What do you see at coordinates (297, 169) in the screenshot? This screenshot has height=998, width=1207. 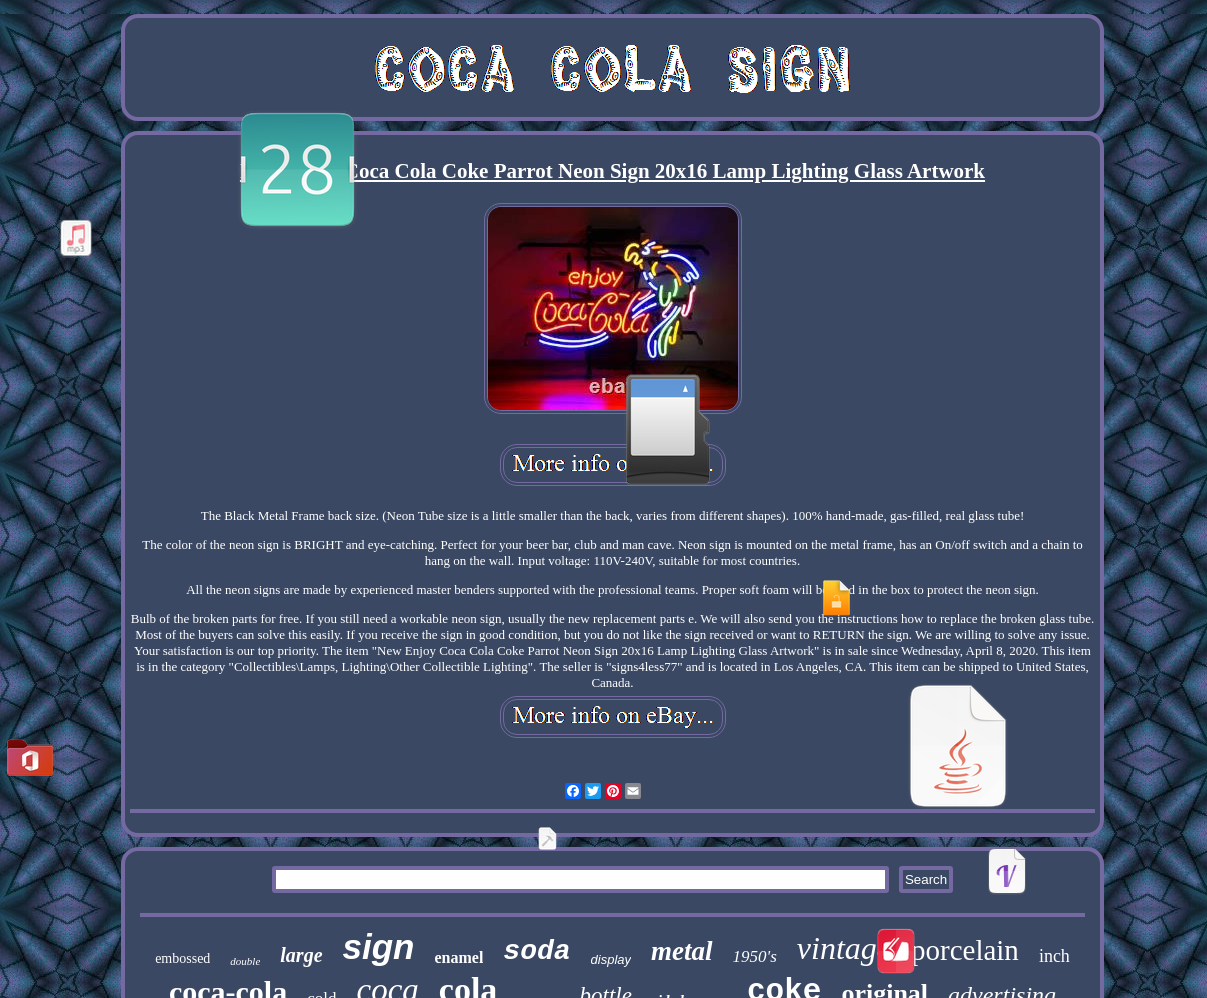 I see `open the GNOME calendar application` at bounding box center [297, 169].